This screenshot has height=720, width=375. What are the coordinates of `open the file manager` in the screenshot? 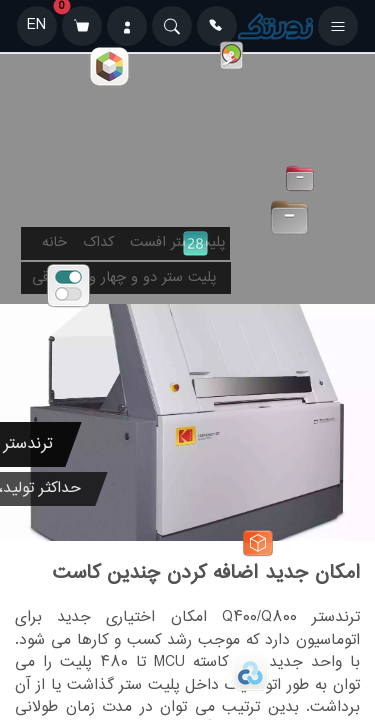 It's located at (289, 217).